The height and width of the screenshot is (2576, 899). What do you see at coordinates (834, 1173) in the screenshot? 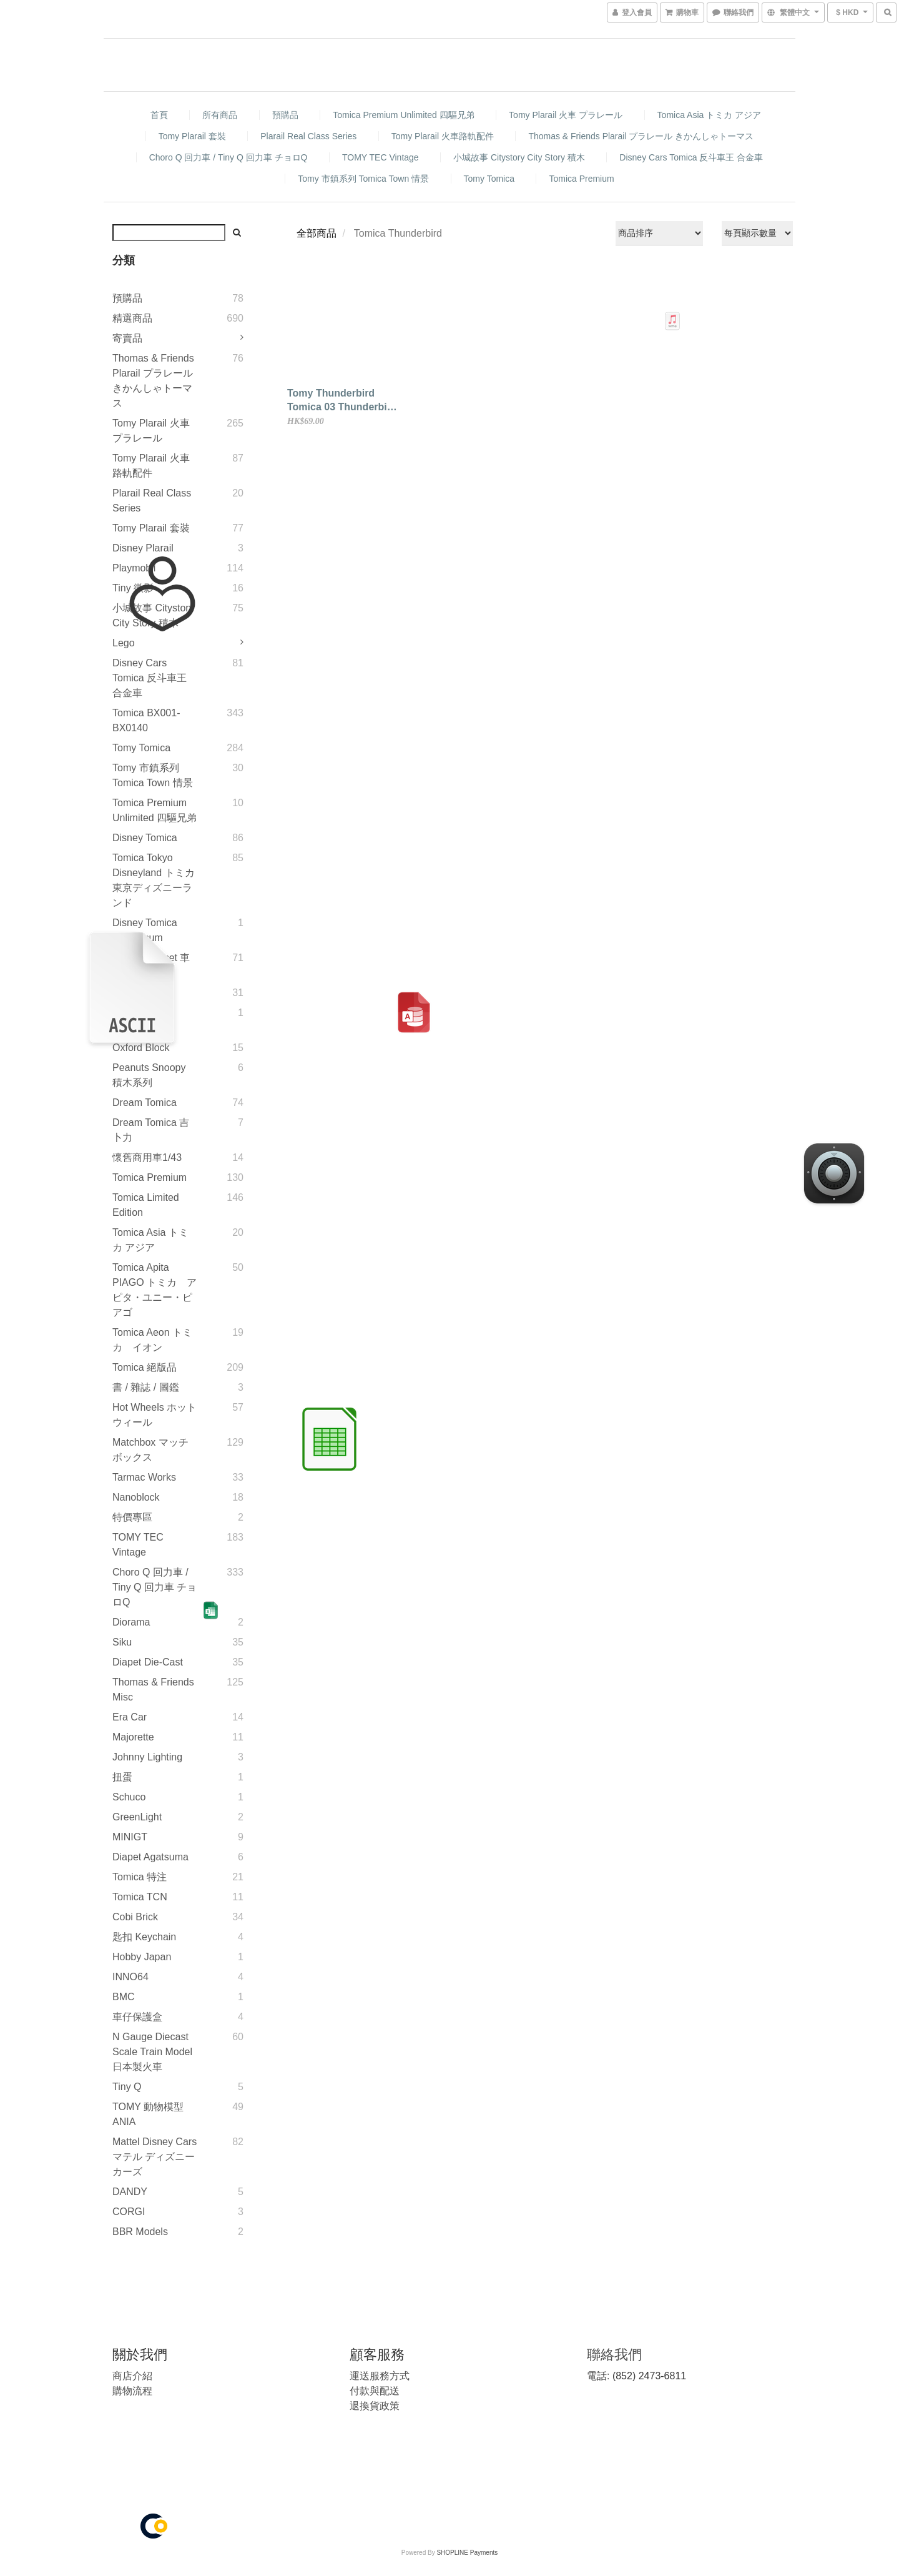
I see `open security and privacy settings` at bounding box center [834, 1173].